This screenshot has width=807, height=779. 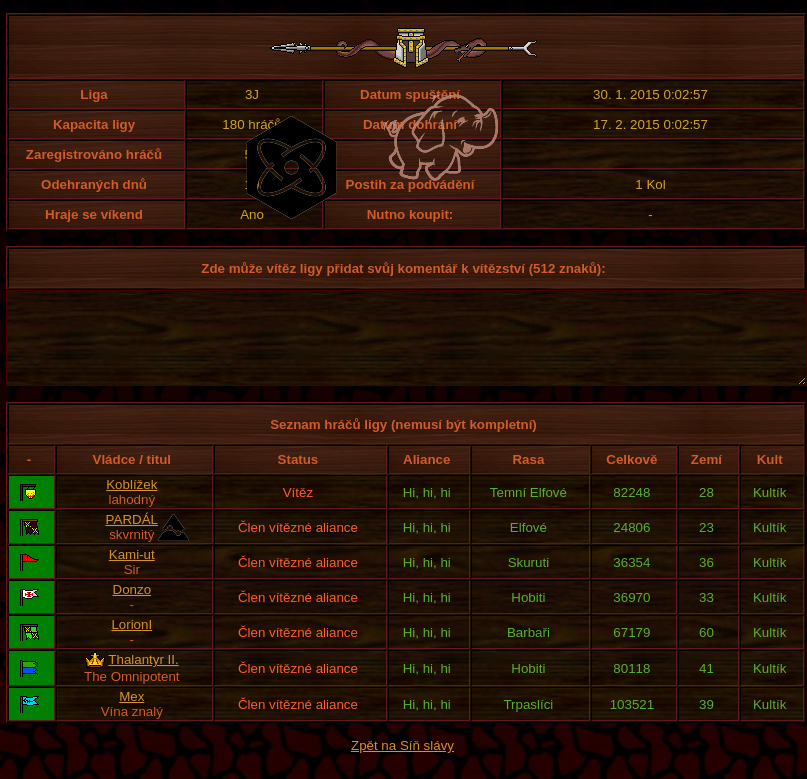 I want to click on preact javascript library logo, so click(x=291, y=167).